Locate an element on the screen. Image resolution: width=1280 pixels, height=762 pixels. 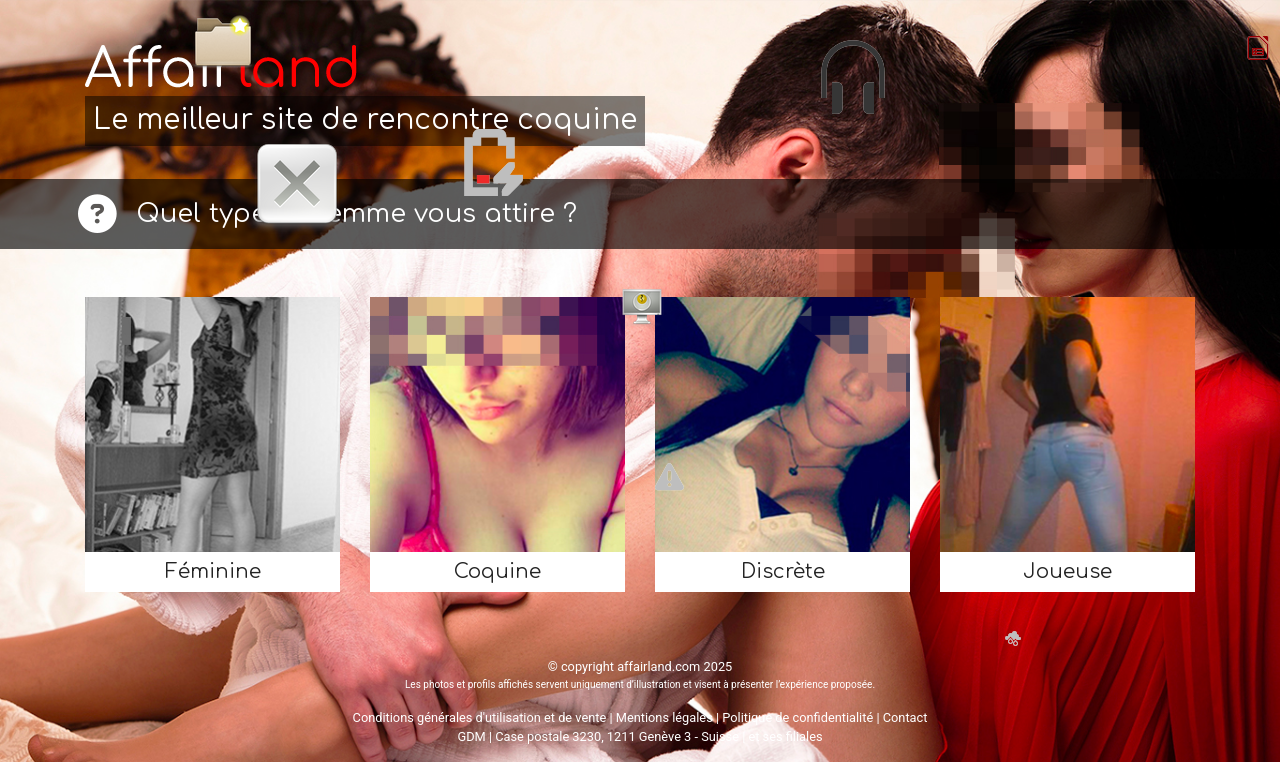
indicates a file or content that cannot be read is located at coordinates (298, 188).